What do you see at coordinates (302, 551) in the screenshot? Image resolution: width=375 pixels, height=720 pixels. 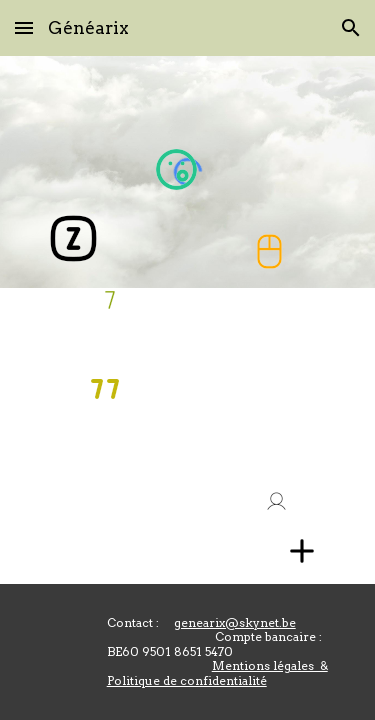 I see `add a new item` at bounding box center [302, 551].